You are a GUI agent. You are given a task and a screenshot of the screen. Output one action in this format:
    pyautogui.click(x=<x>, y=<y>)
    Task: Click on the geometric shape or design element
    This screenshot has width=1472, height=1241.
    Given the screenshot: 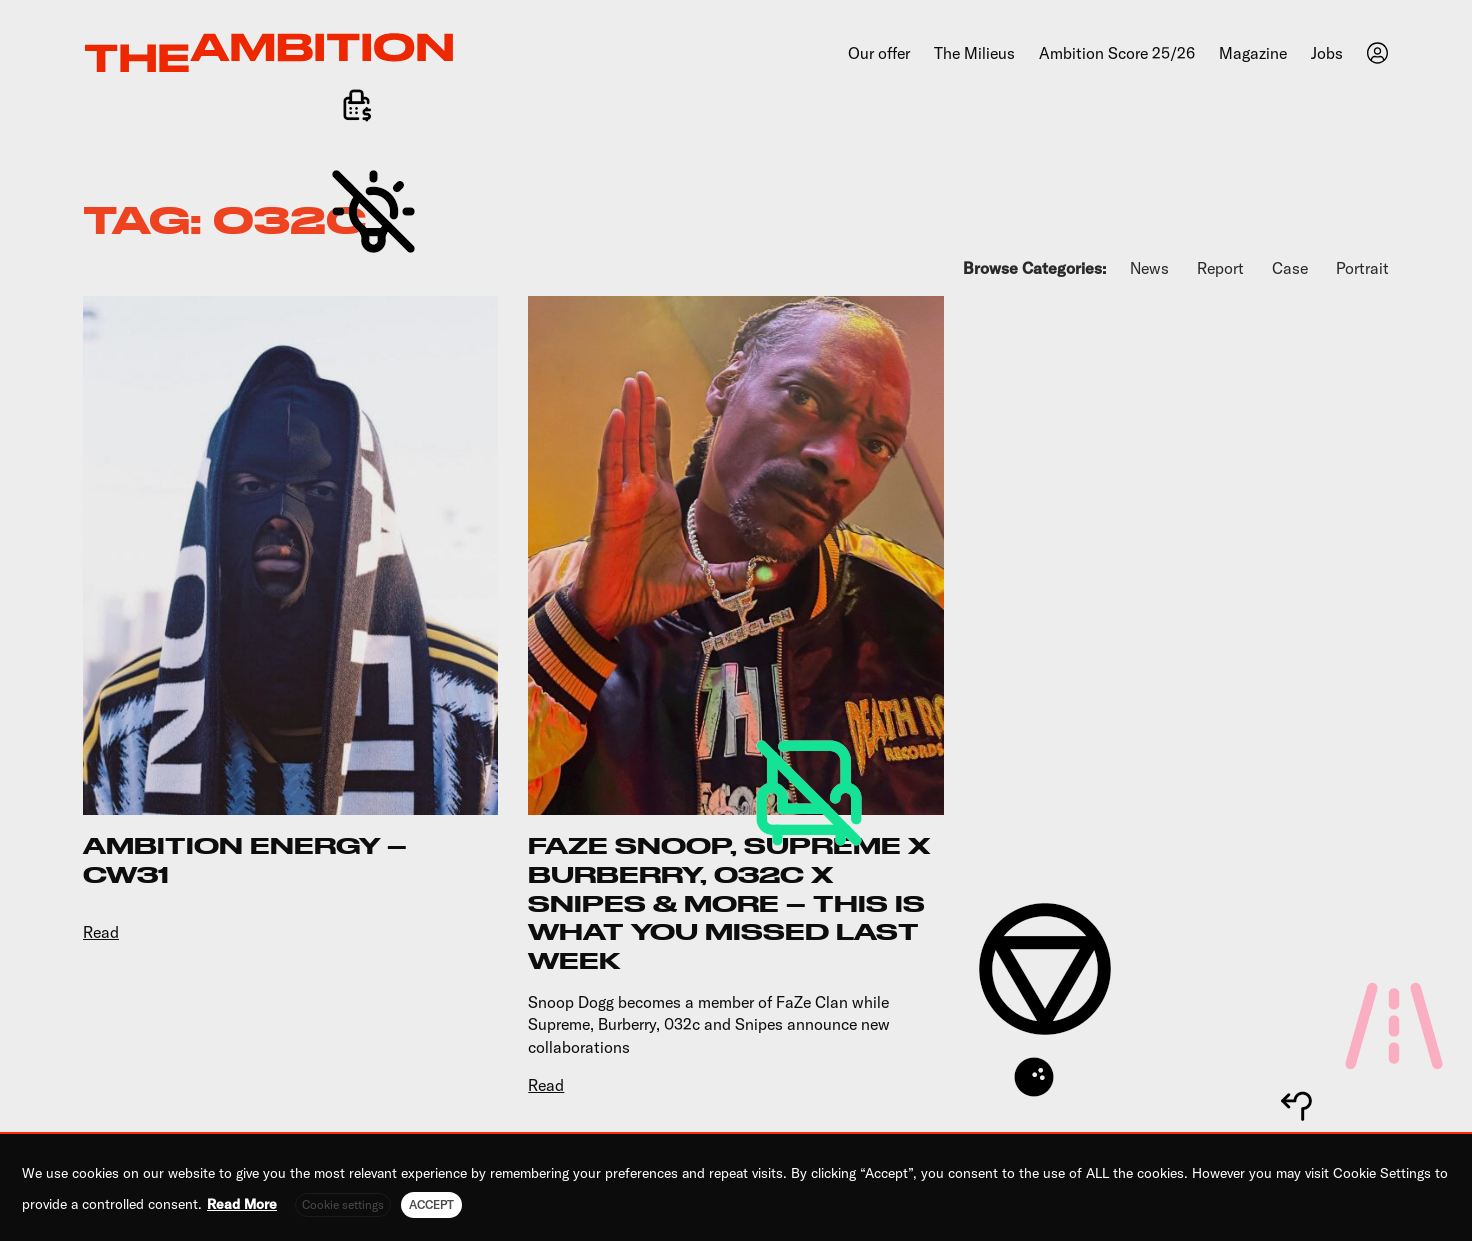 What is the action you would take?
    pyautogui.click(x=1045, y=969)
    